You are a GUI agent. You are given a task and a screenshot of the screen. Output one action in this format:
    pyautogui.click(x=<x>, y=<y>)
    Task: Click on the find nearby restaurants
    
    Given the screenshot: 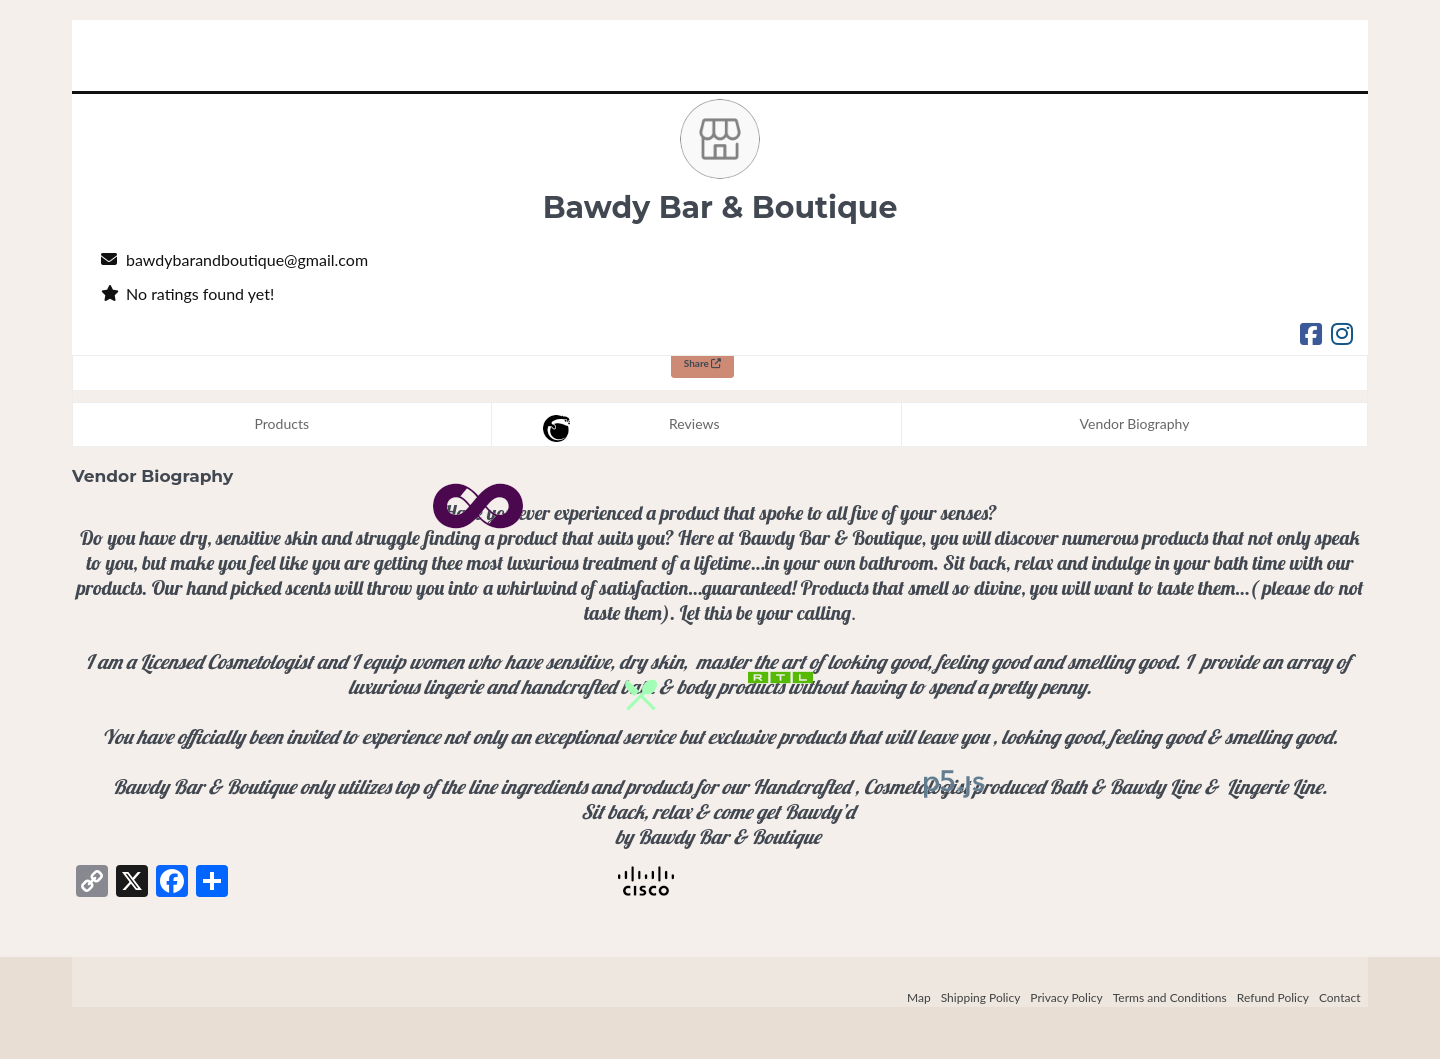 What is the action you would take?
    pyautogui.click(x=641, y=694)
    